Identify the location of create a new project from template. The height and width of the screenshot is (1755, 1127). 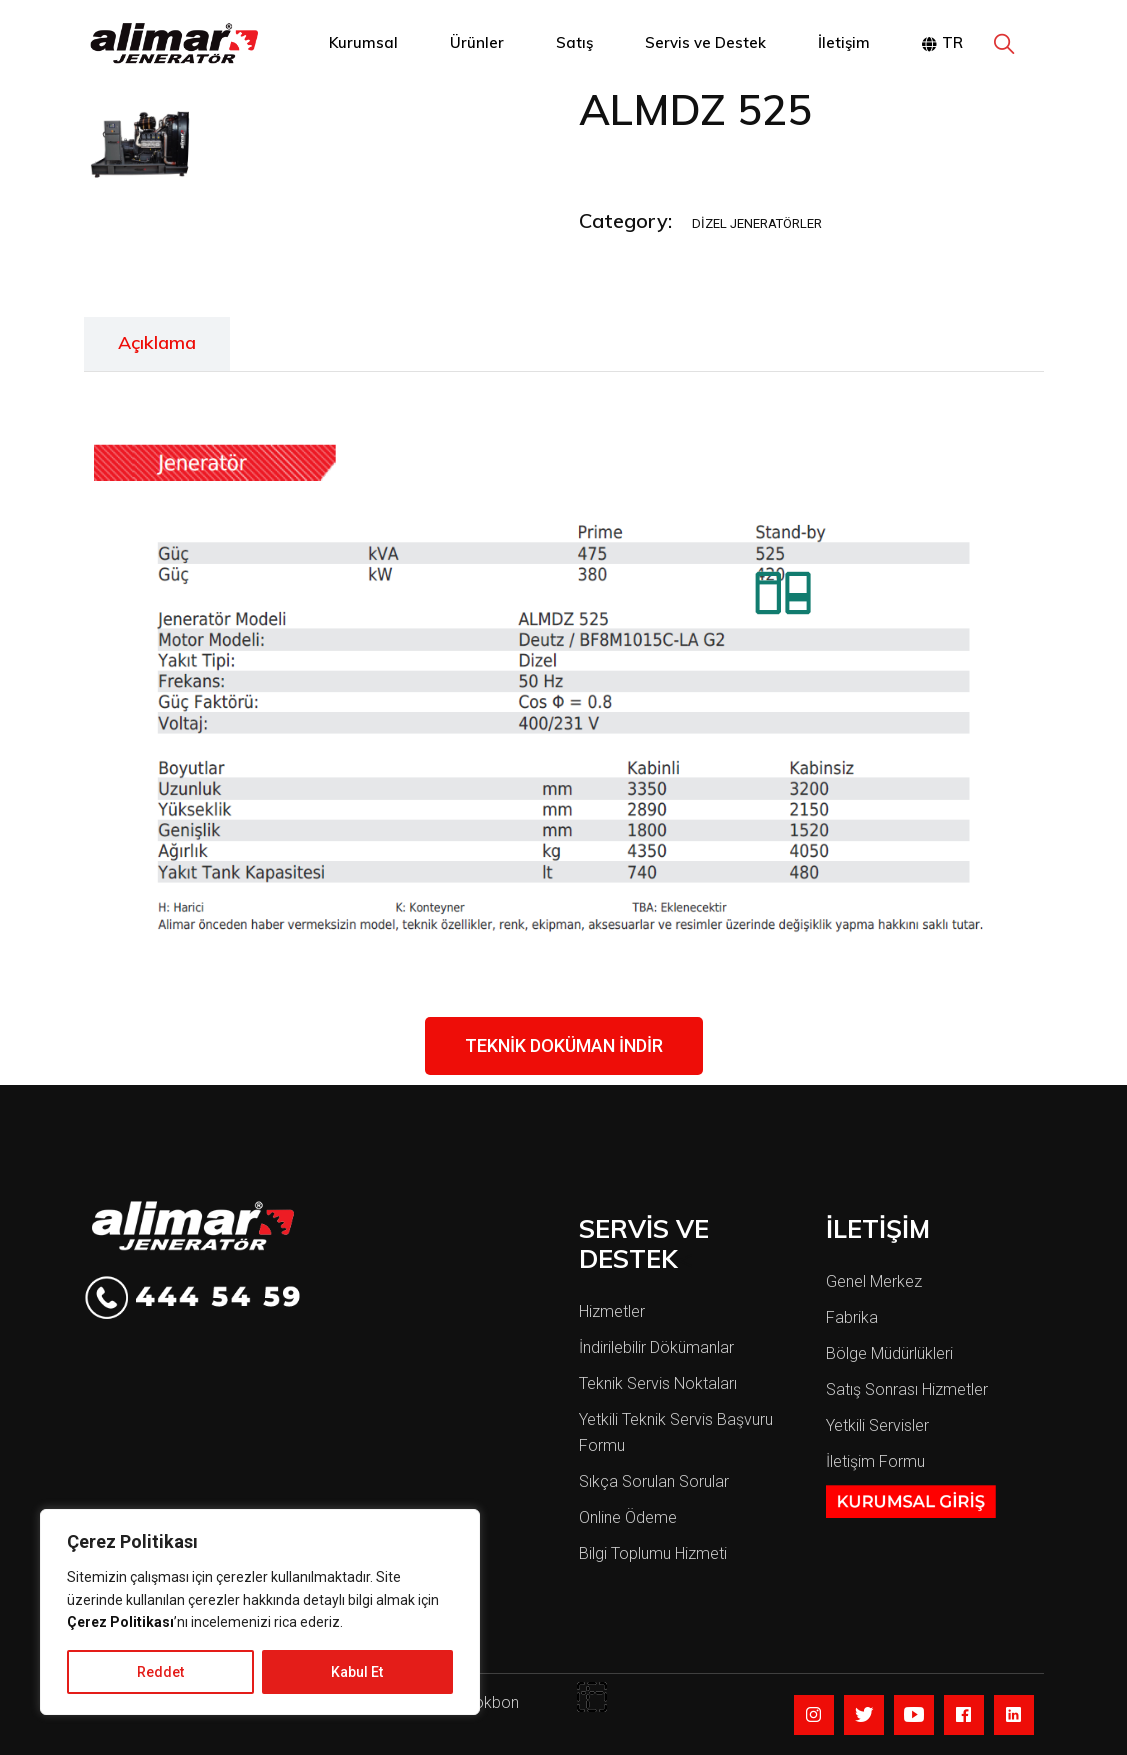
(592, 1697).